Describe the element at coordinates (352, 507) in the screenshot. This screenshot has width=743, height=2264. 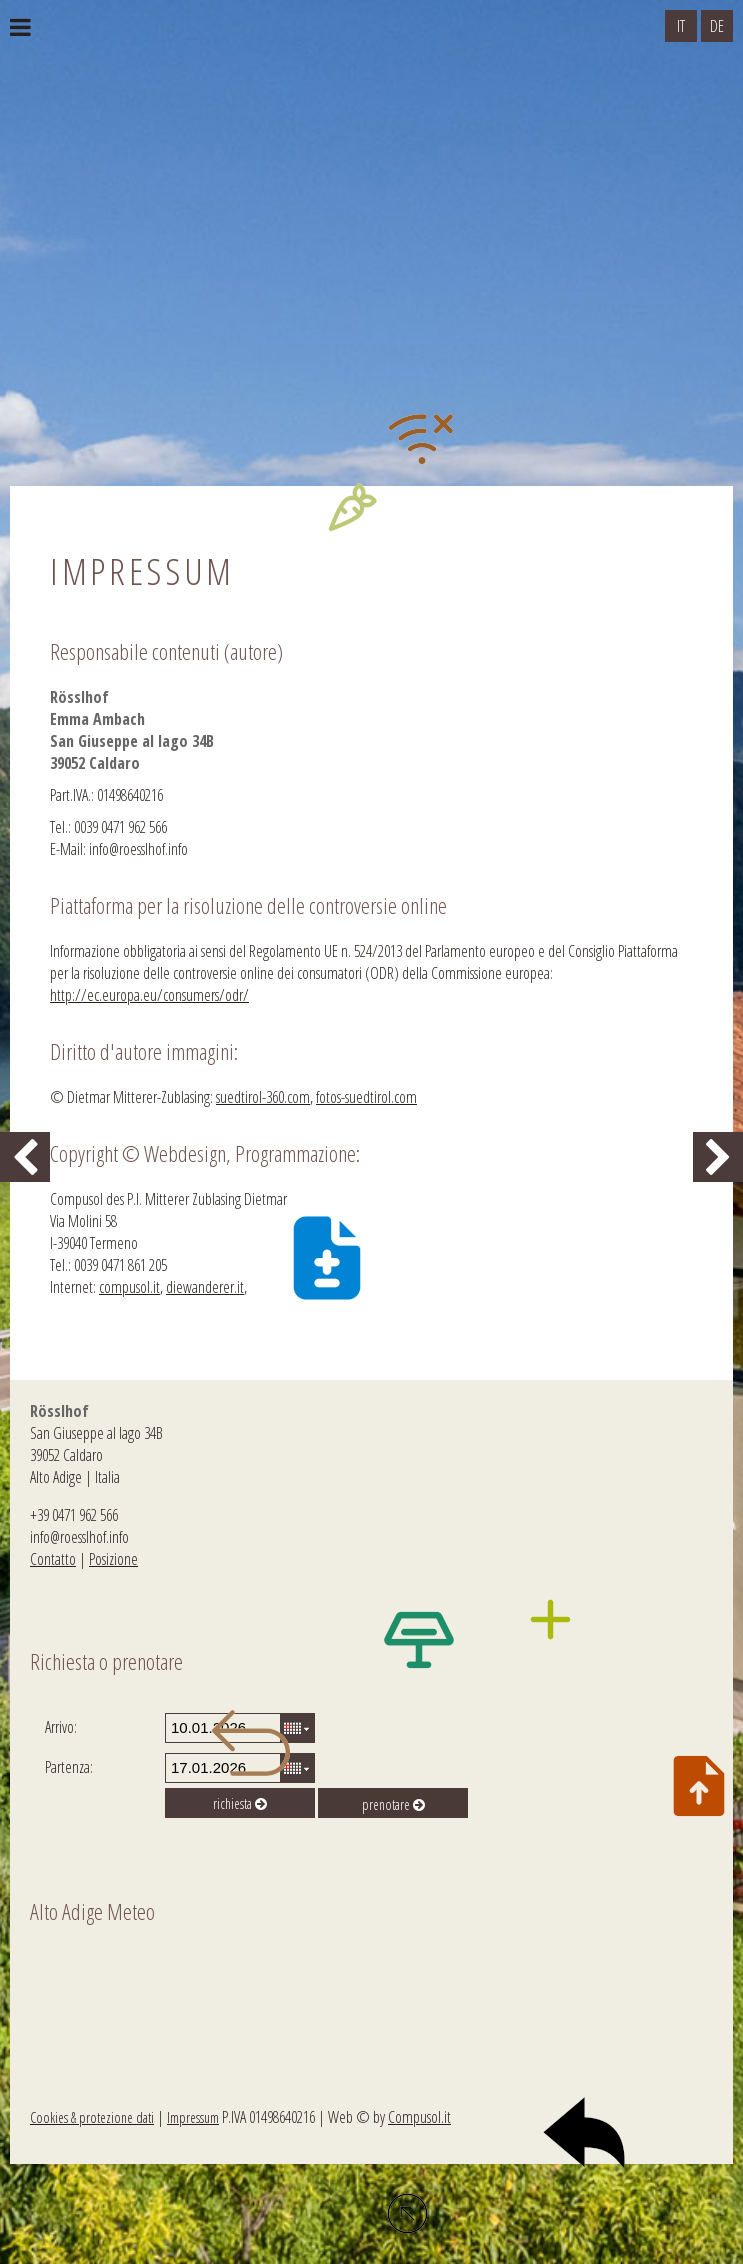
I see `browse vegetable or produce category` at that location.